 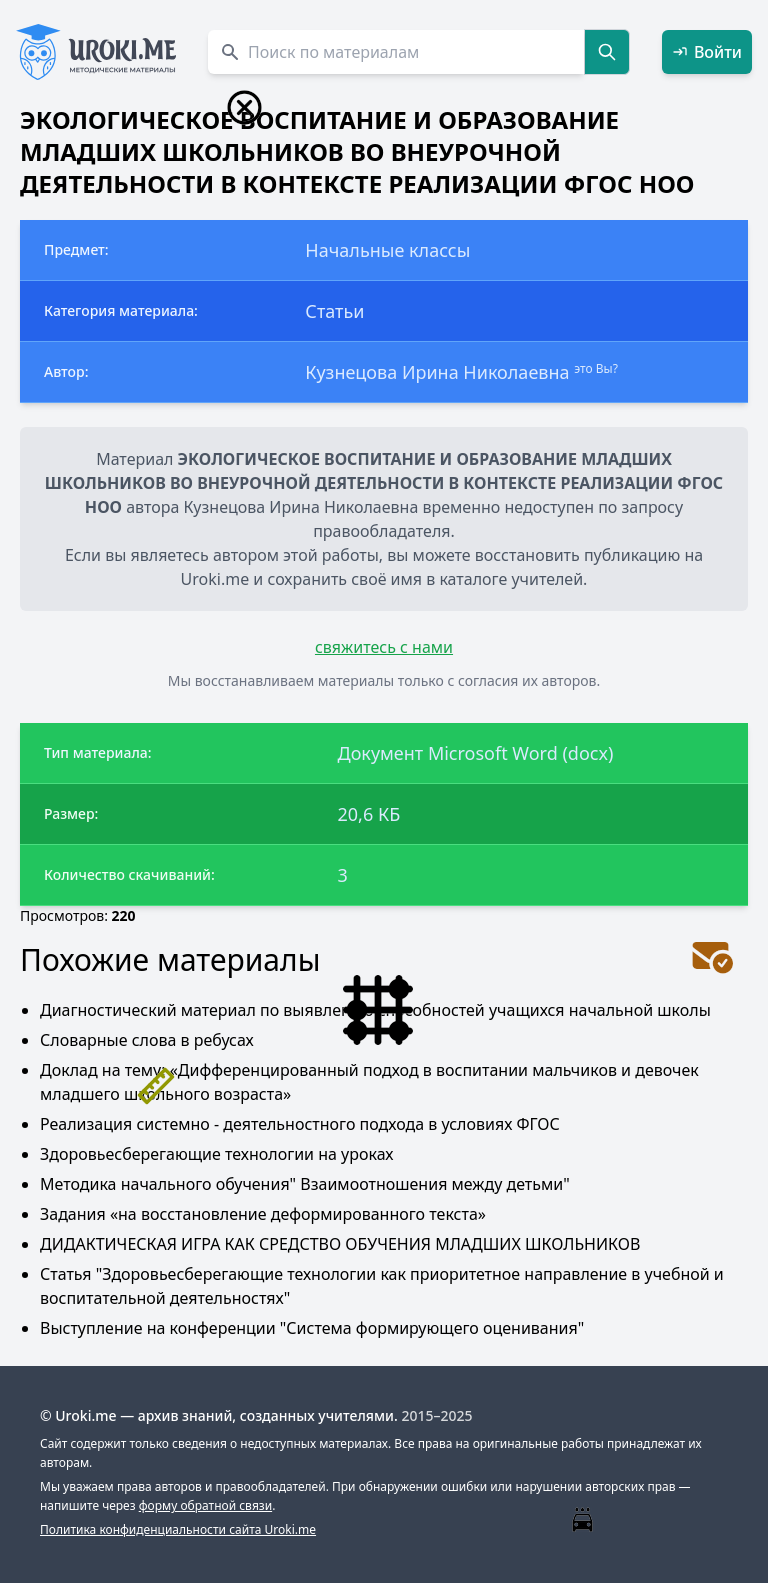 What do you see at coordinates (244, 107) in the screenshot?
I see `playstation cross button symbol` at bounding box center [244, 107].